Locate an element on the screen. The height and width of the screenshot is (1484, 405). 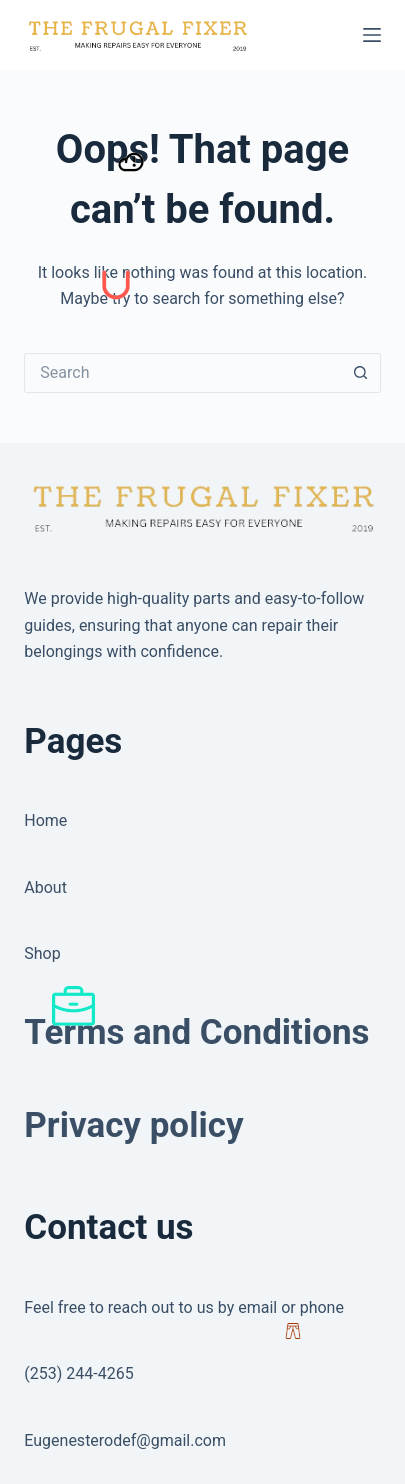
cloud storage warning or error is located at coordinates (131, 162).